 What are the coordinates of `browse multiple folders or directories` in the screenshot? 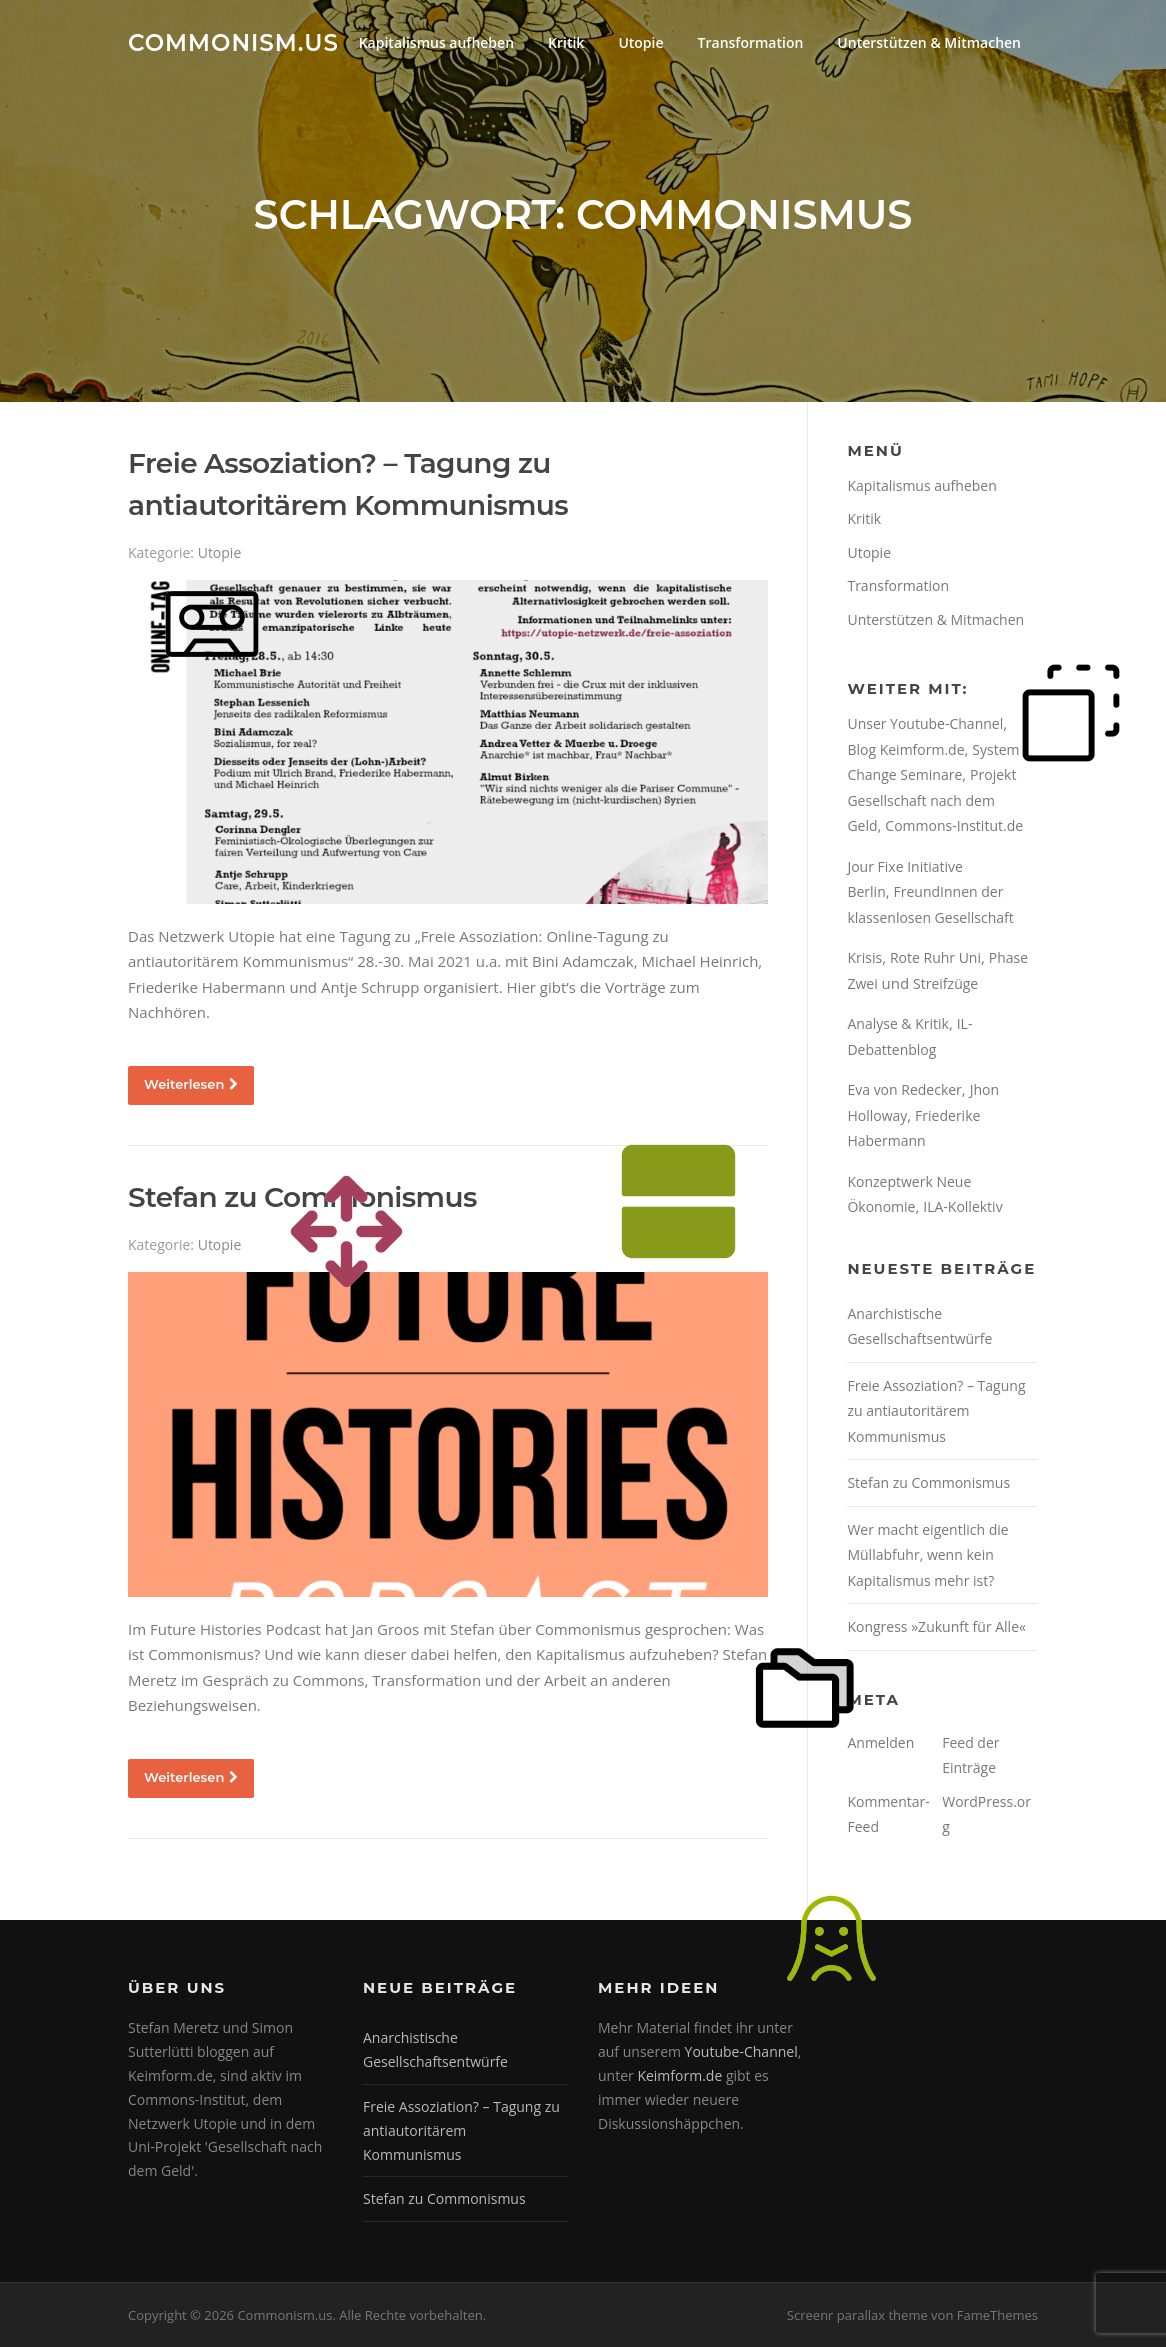 It's located at (803, 1688).